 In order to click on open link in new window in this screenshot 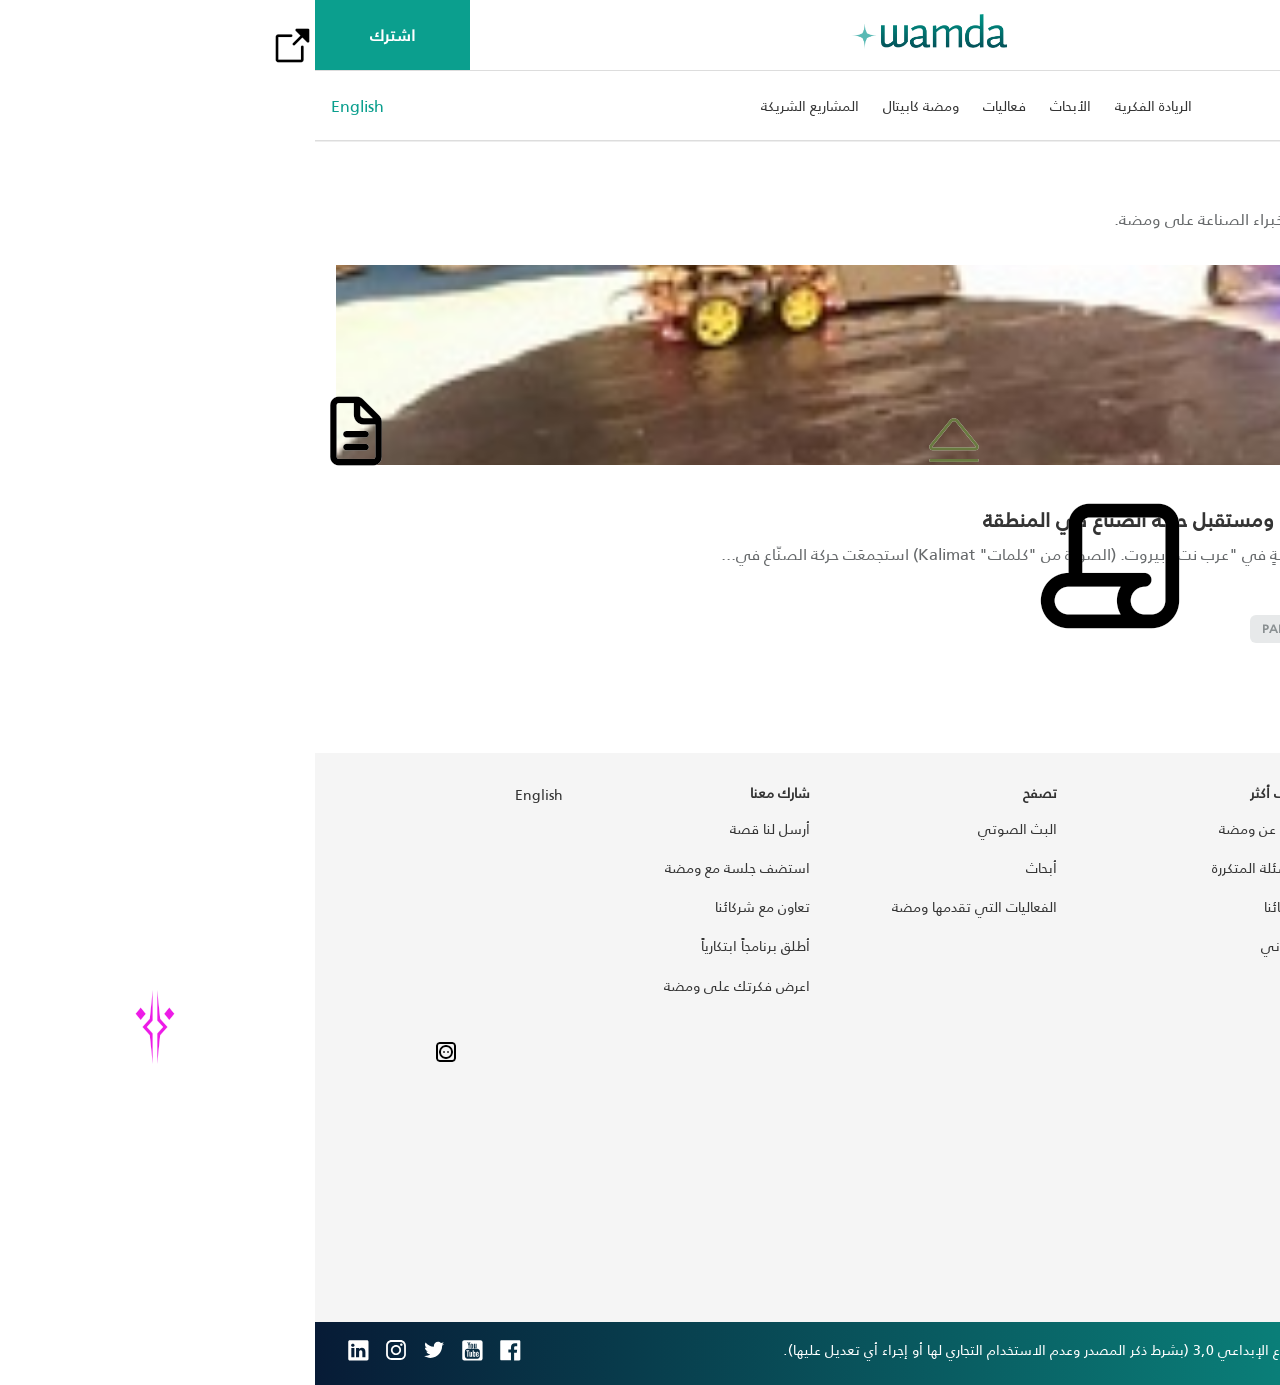, I will do `click(292, 45)`.